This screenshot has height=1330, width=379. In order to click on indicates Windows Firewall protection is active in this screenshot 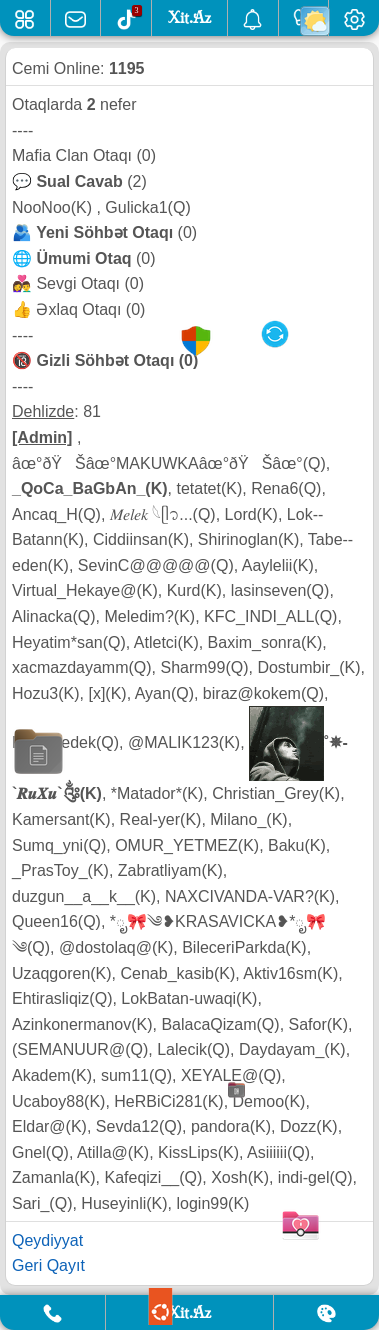, I will do `click(196, 341)`.